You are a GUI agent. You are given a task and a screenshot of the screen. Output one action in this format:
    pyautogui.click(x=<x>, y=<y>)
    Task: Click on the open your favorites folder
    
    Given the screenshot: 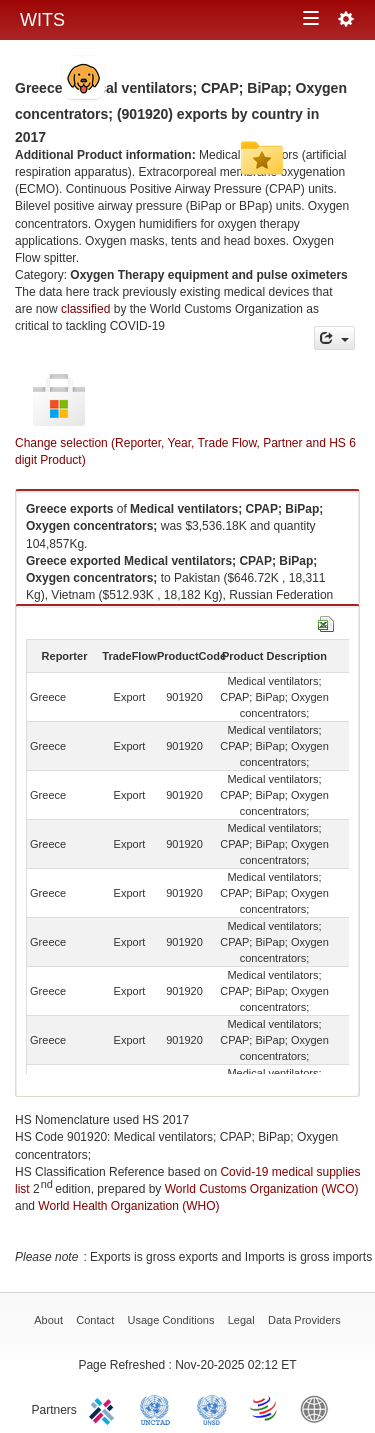 What is the action you would take?
    pyautogui.click(x=262, y=159)
    